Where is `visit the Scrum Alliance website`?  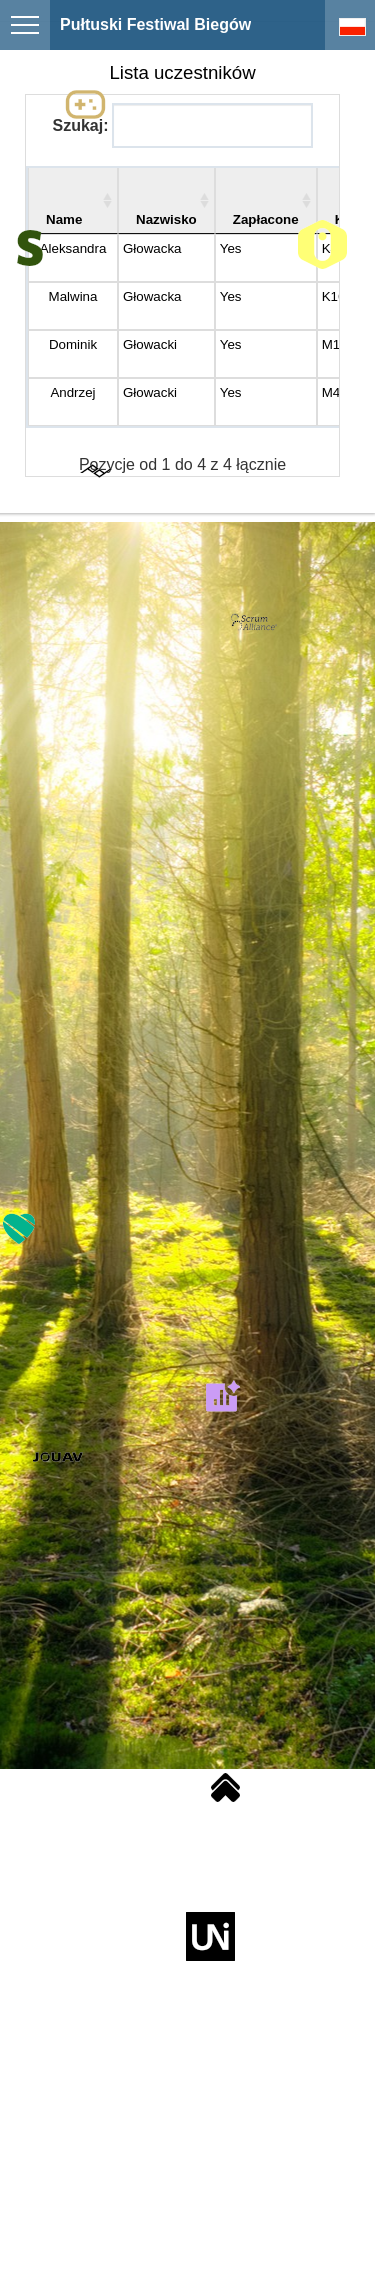
visit the Scrum Alliance website is located at coordinates (254, 622).